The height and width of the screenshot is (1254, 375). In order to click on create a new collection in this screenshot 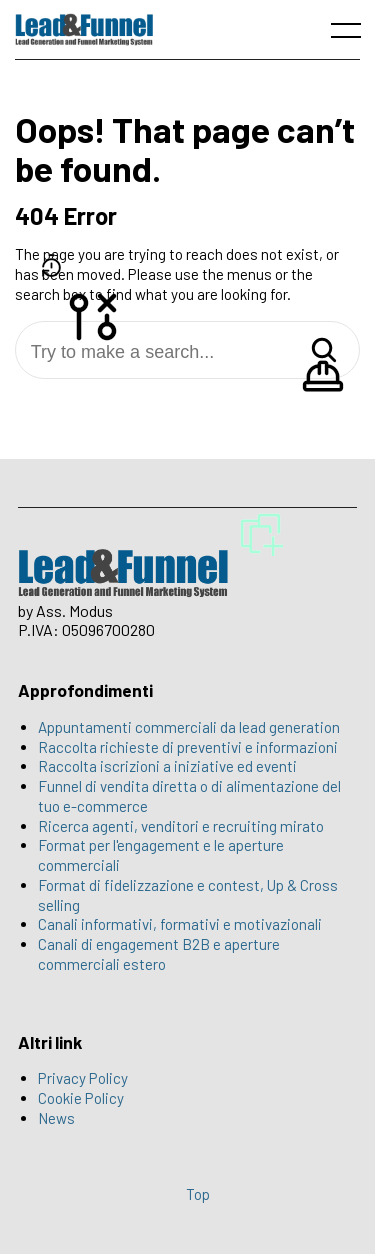, I will do `click(260, 533)`.